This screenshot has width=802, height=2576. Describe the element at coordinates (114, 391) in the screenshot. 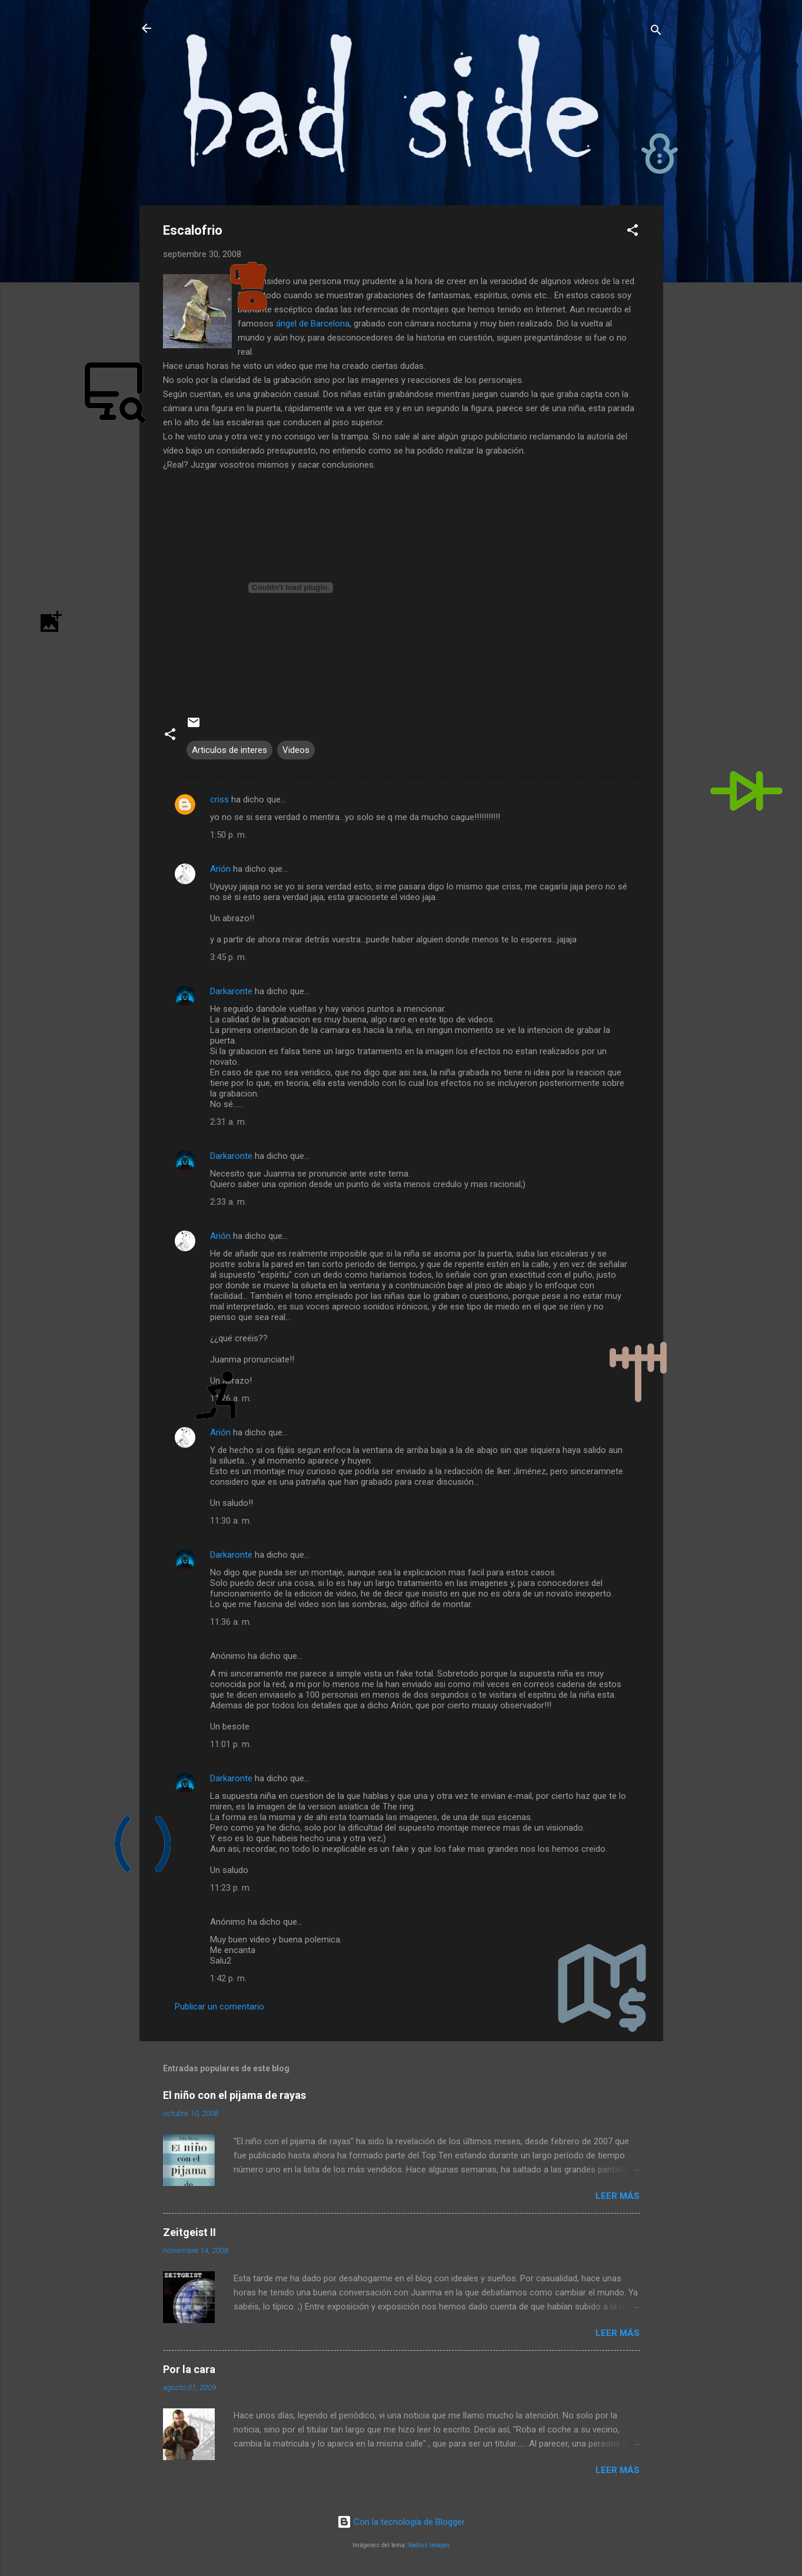

I see `search for connected devices on your network` at that location.